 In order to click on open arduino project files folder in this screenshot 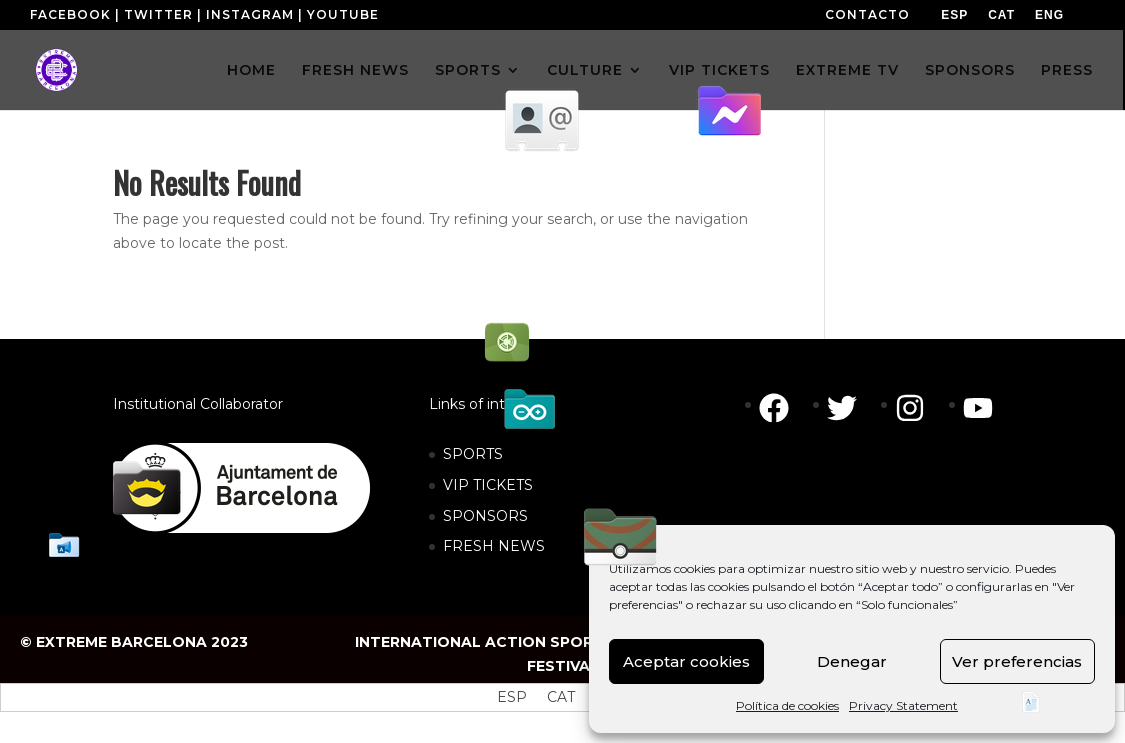, I will do `click(529, 410)`.